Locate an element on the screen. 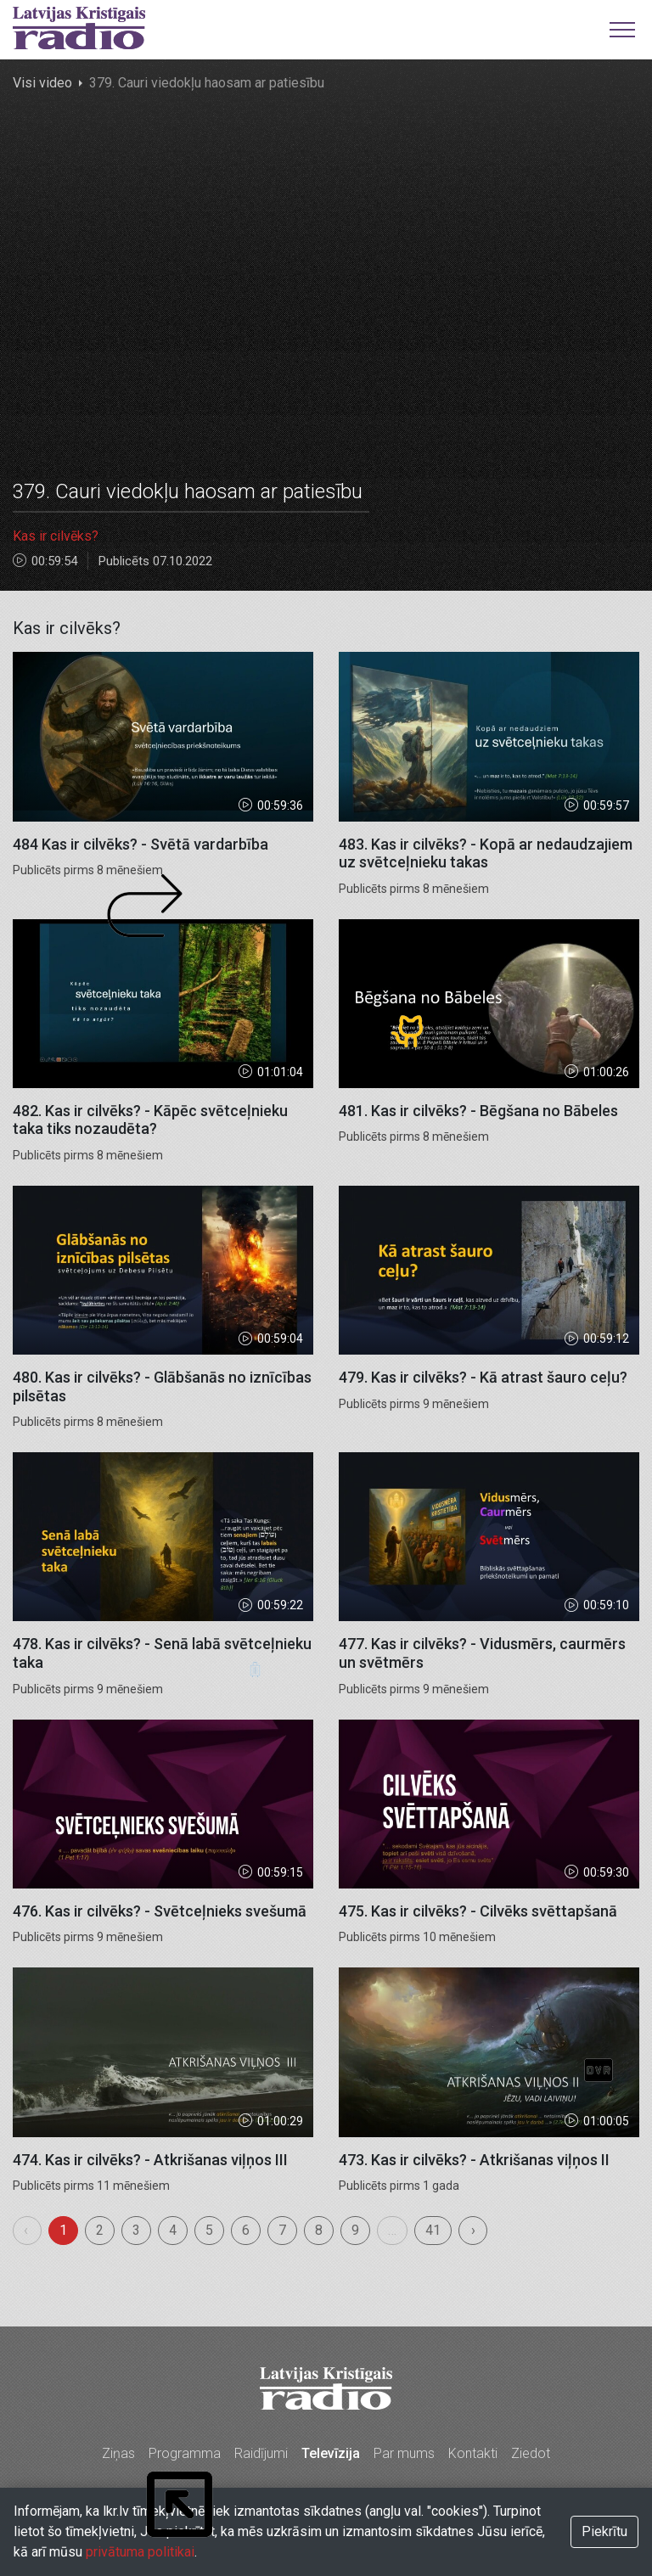 The height and width of the screenshot is (2576, 652). navigate to previous screen or section is located at coordinates (179, 2504).